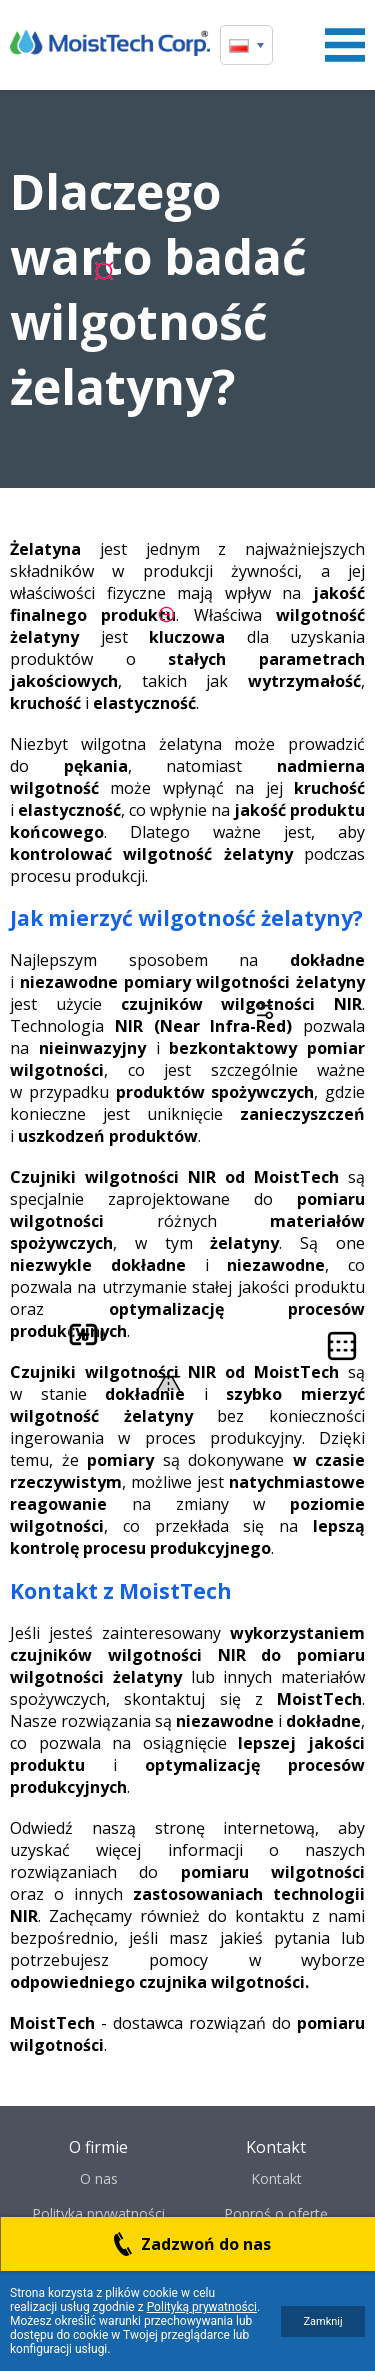 This screenshot has height=2371, width=375. I want to click on toggle top and bottom panel layout, so click(342, 1346).